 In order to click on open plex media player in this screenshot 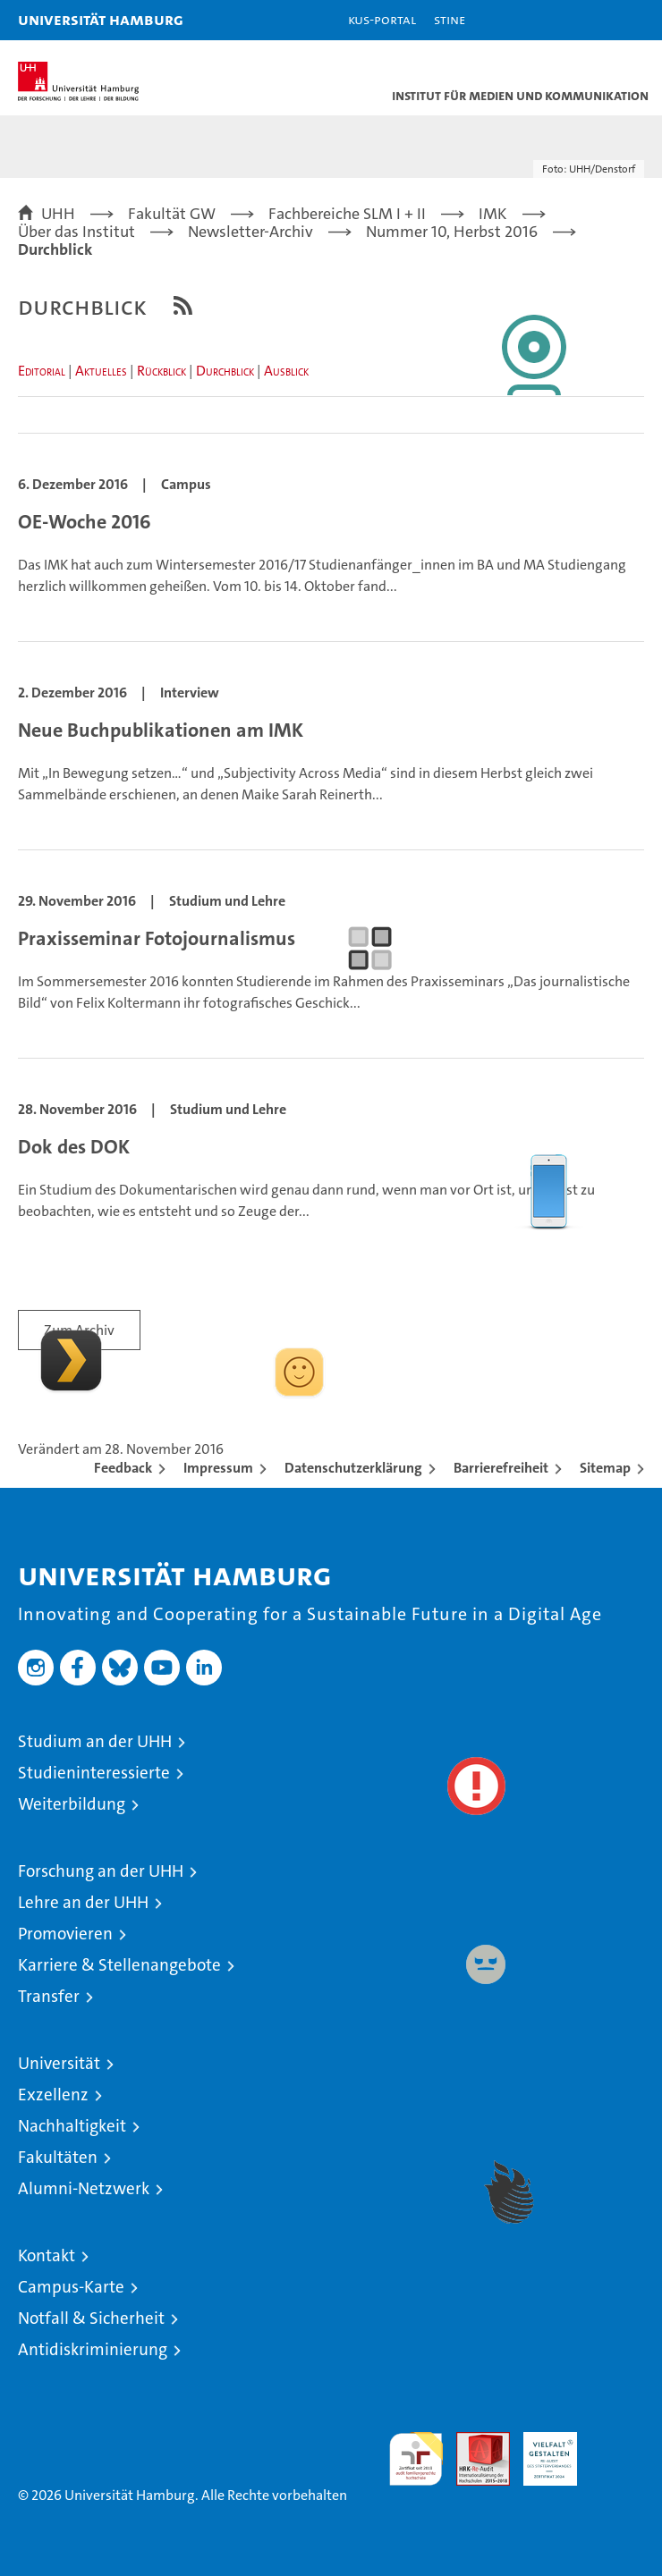, I will do `click(71, 1360)`.